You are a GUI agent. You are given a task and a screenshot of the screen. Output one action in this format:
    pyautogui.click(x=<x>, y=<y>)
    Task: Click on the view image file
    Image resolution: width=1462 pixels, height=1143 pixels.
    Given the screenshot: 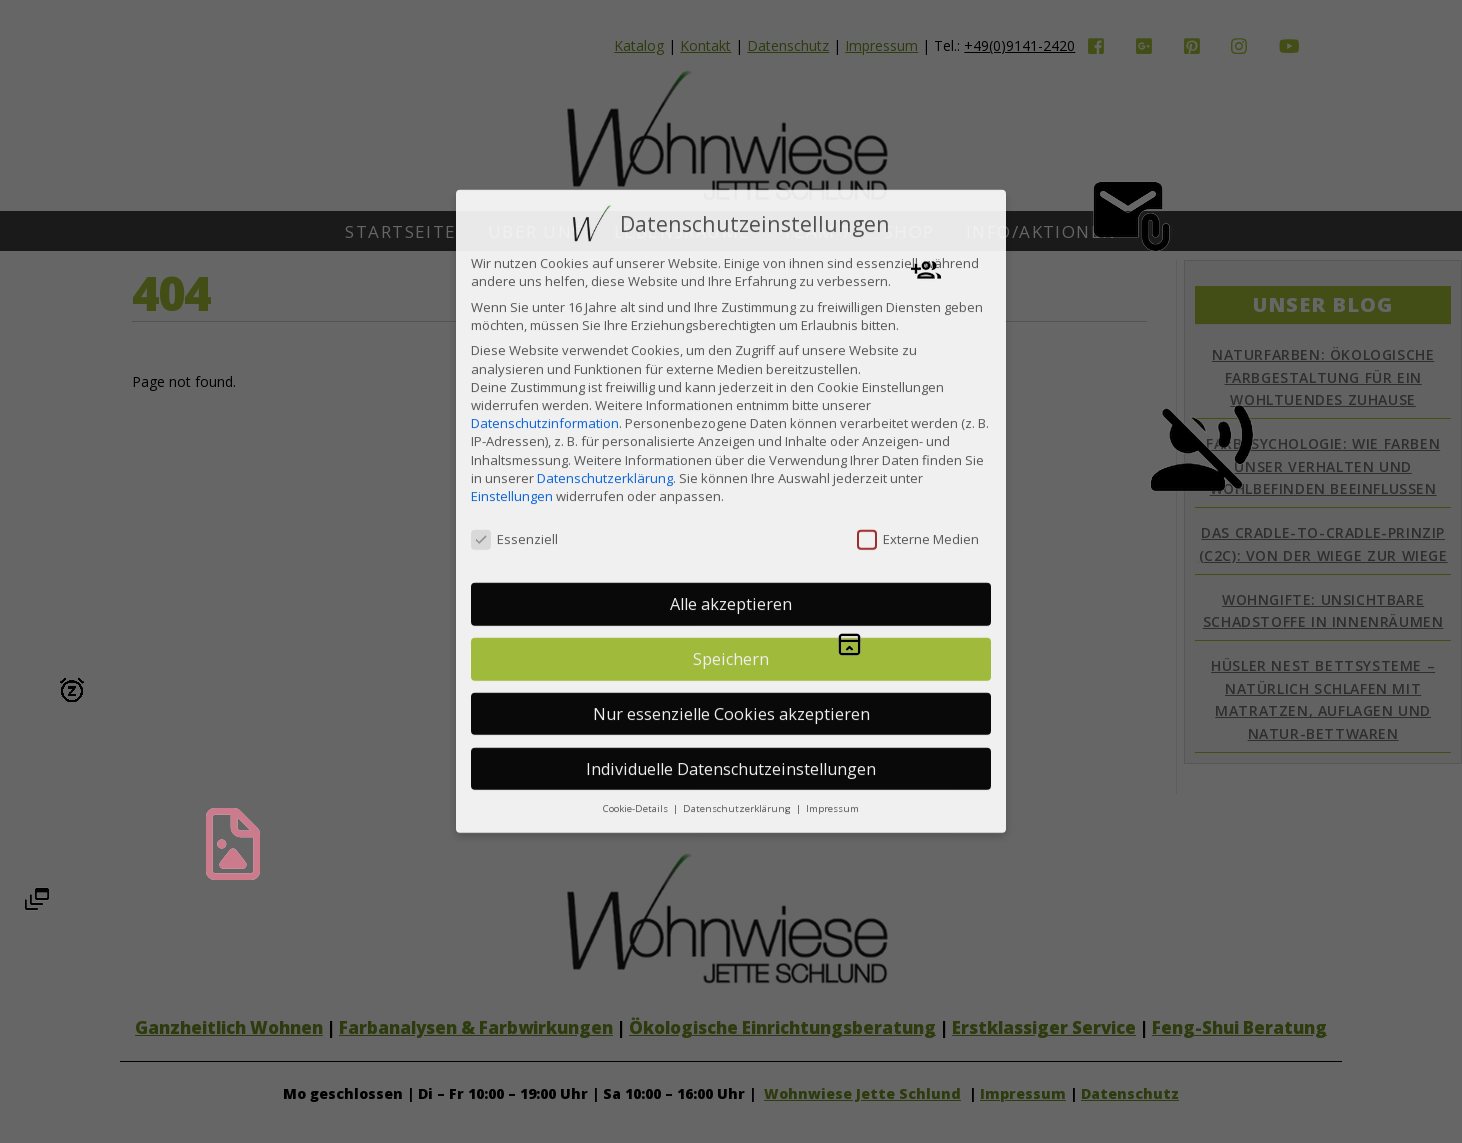 What is the action you would take?
    pyautogui.click(x=233, y=844)
    